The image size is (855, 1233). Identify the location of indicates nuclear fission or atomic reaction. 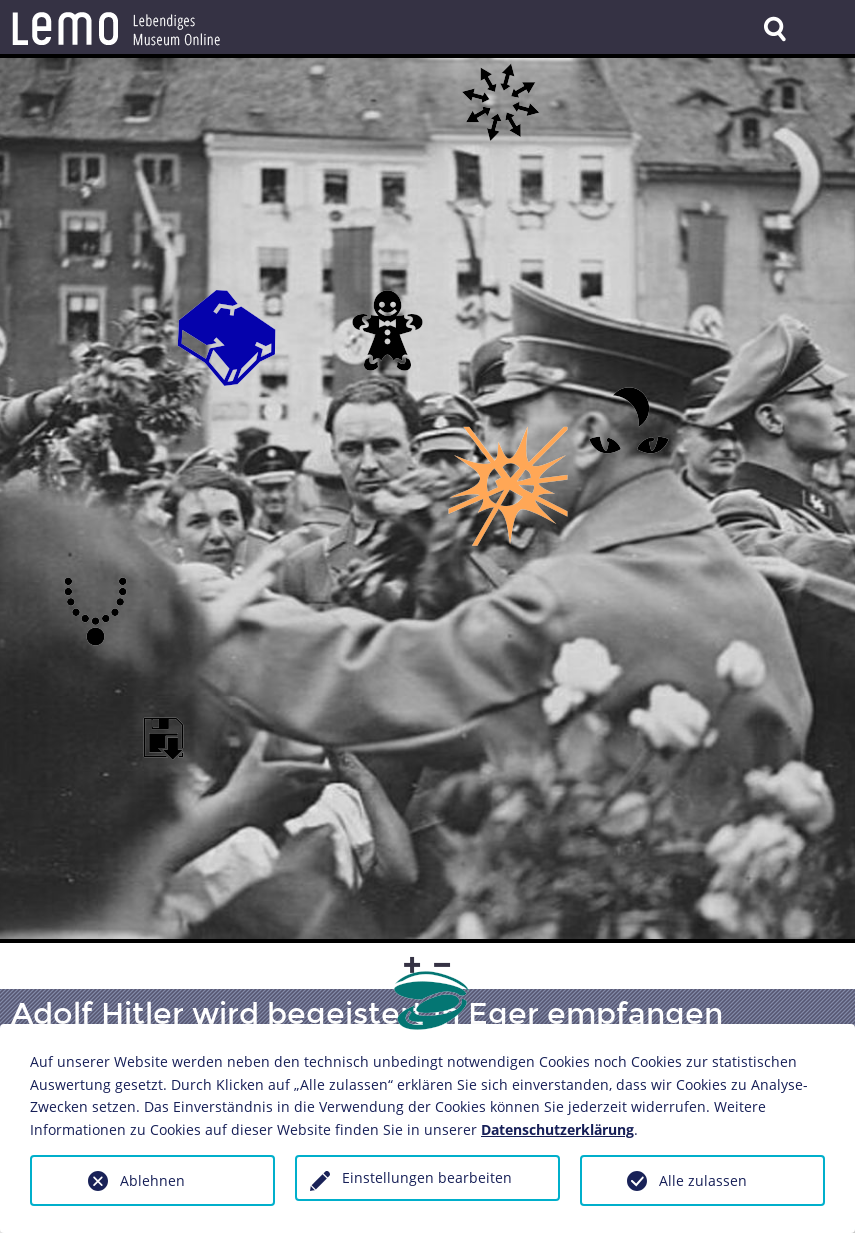
(508, 486).